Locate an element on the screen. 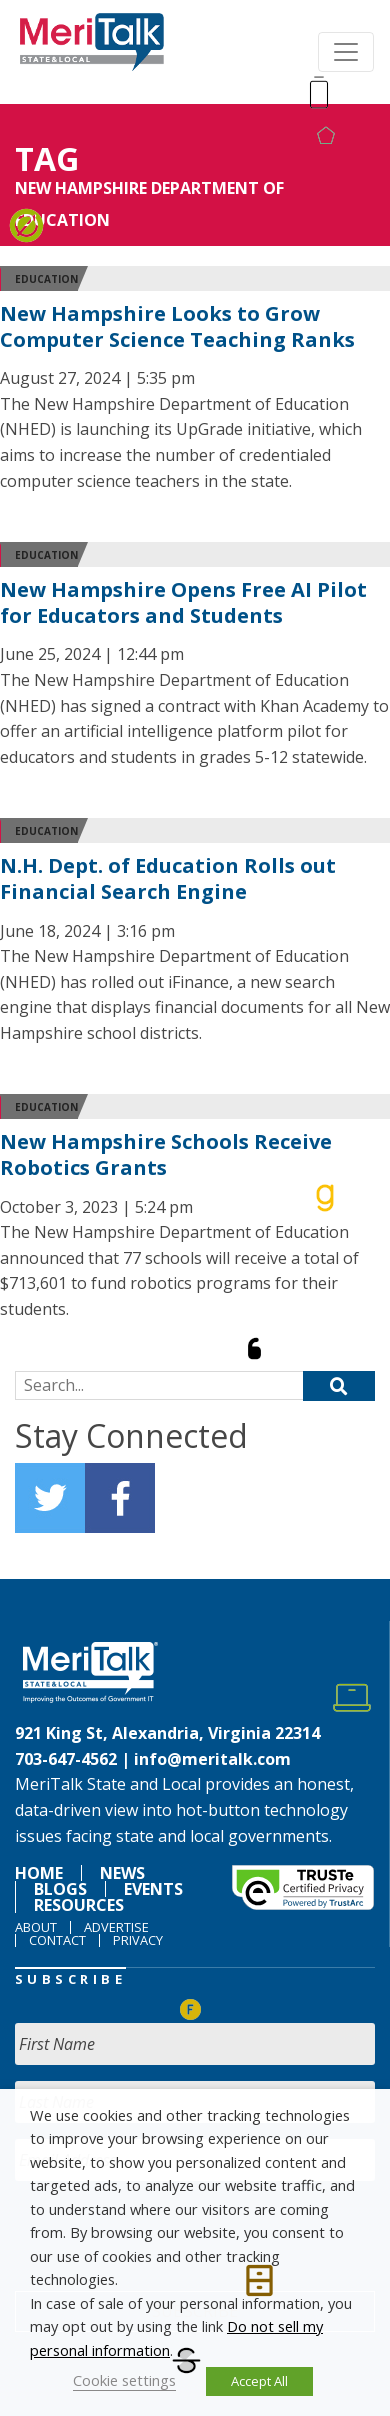 This screenshot has width=390, height=2416. indicates battery is completely drained is located at coordinates (319, 93).